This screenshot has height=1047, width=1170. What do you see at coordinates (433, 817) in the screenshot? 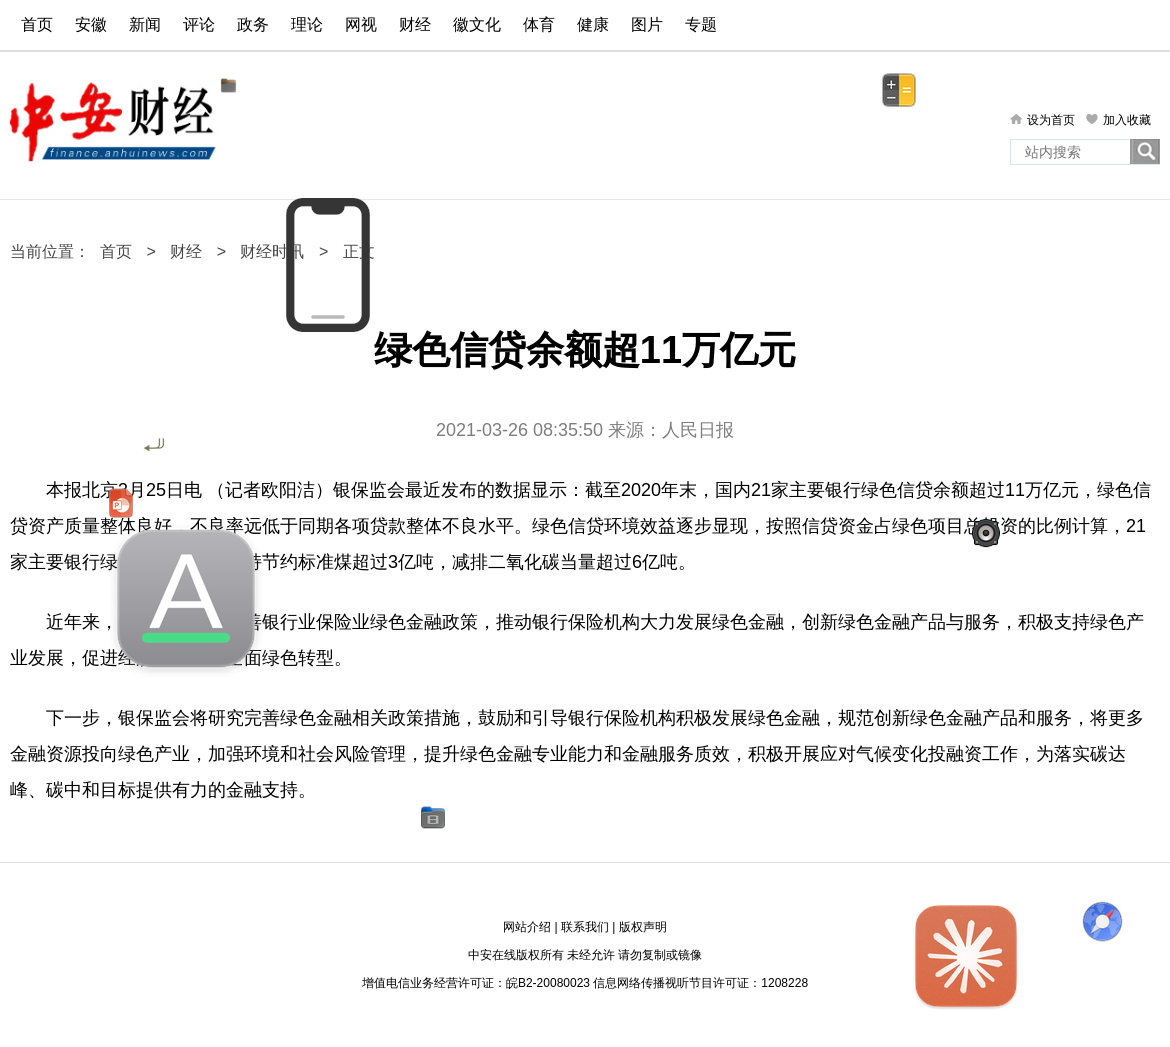
I see `open your videos folder` at bounding box center [433, 817].